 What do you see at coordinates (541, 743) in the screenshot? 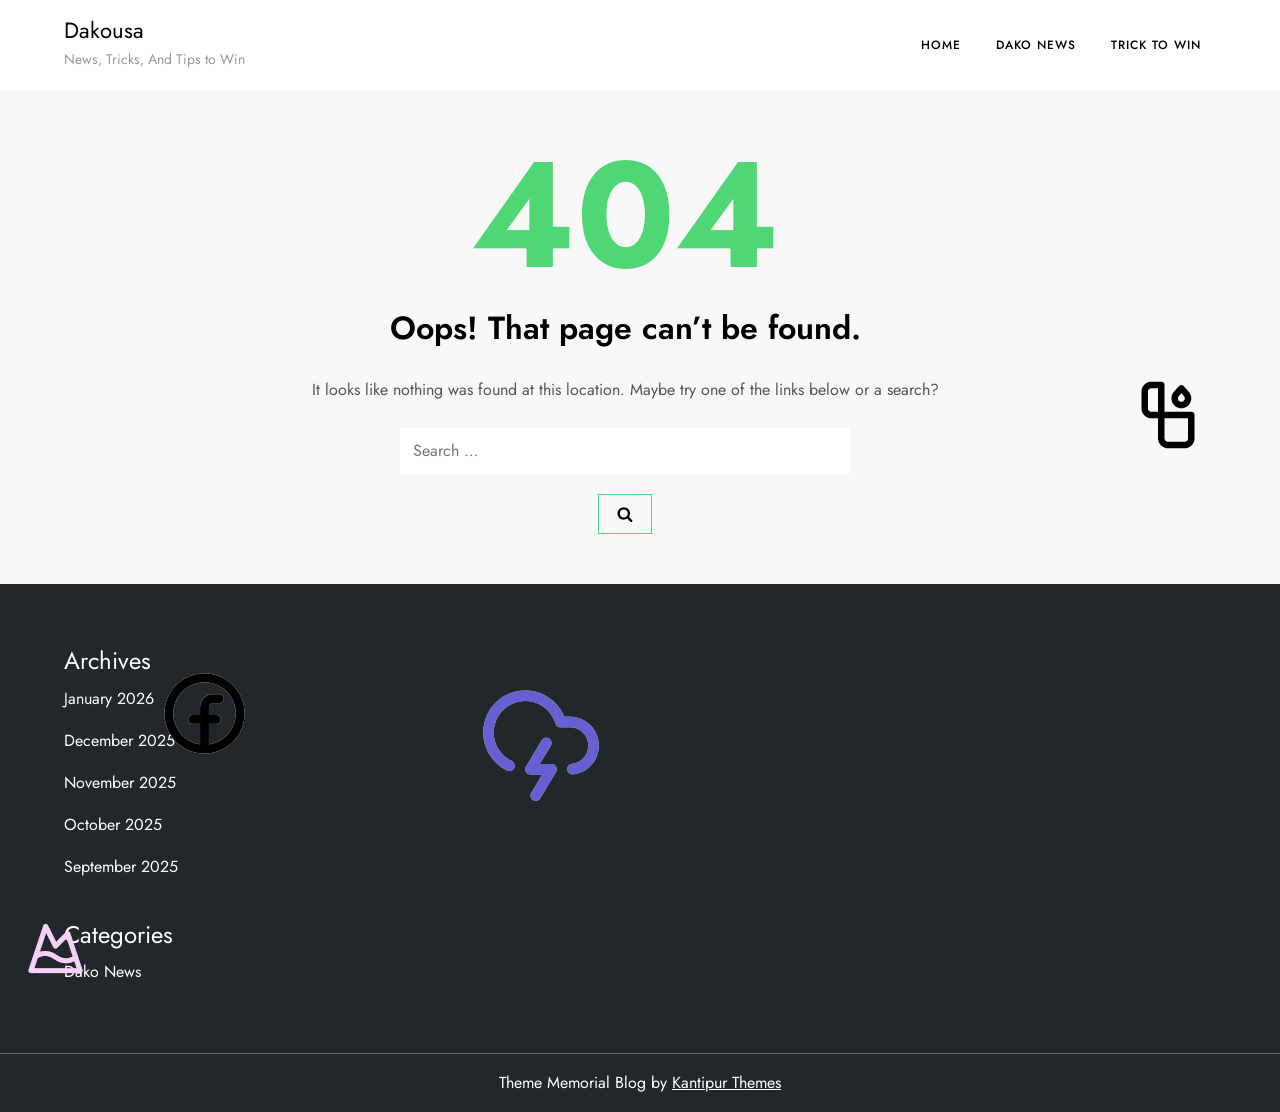
I see `indicates thunderstorm or severe weather conditions` at bounding box center [541, 743].